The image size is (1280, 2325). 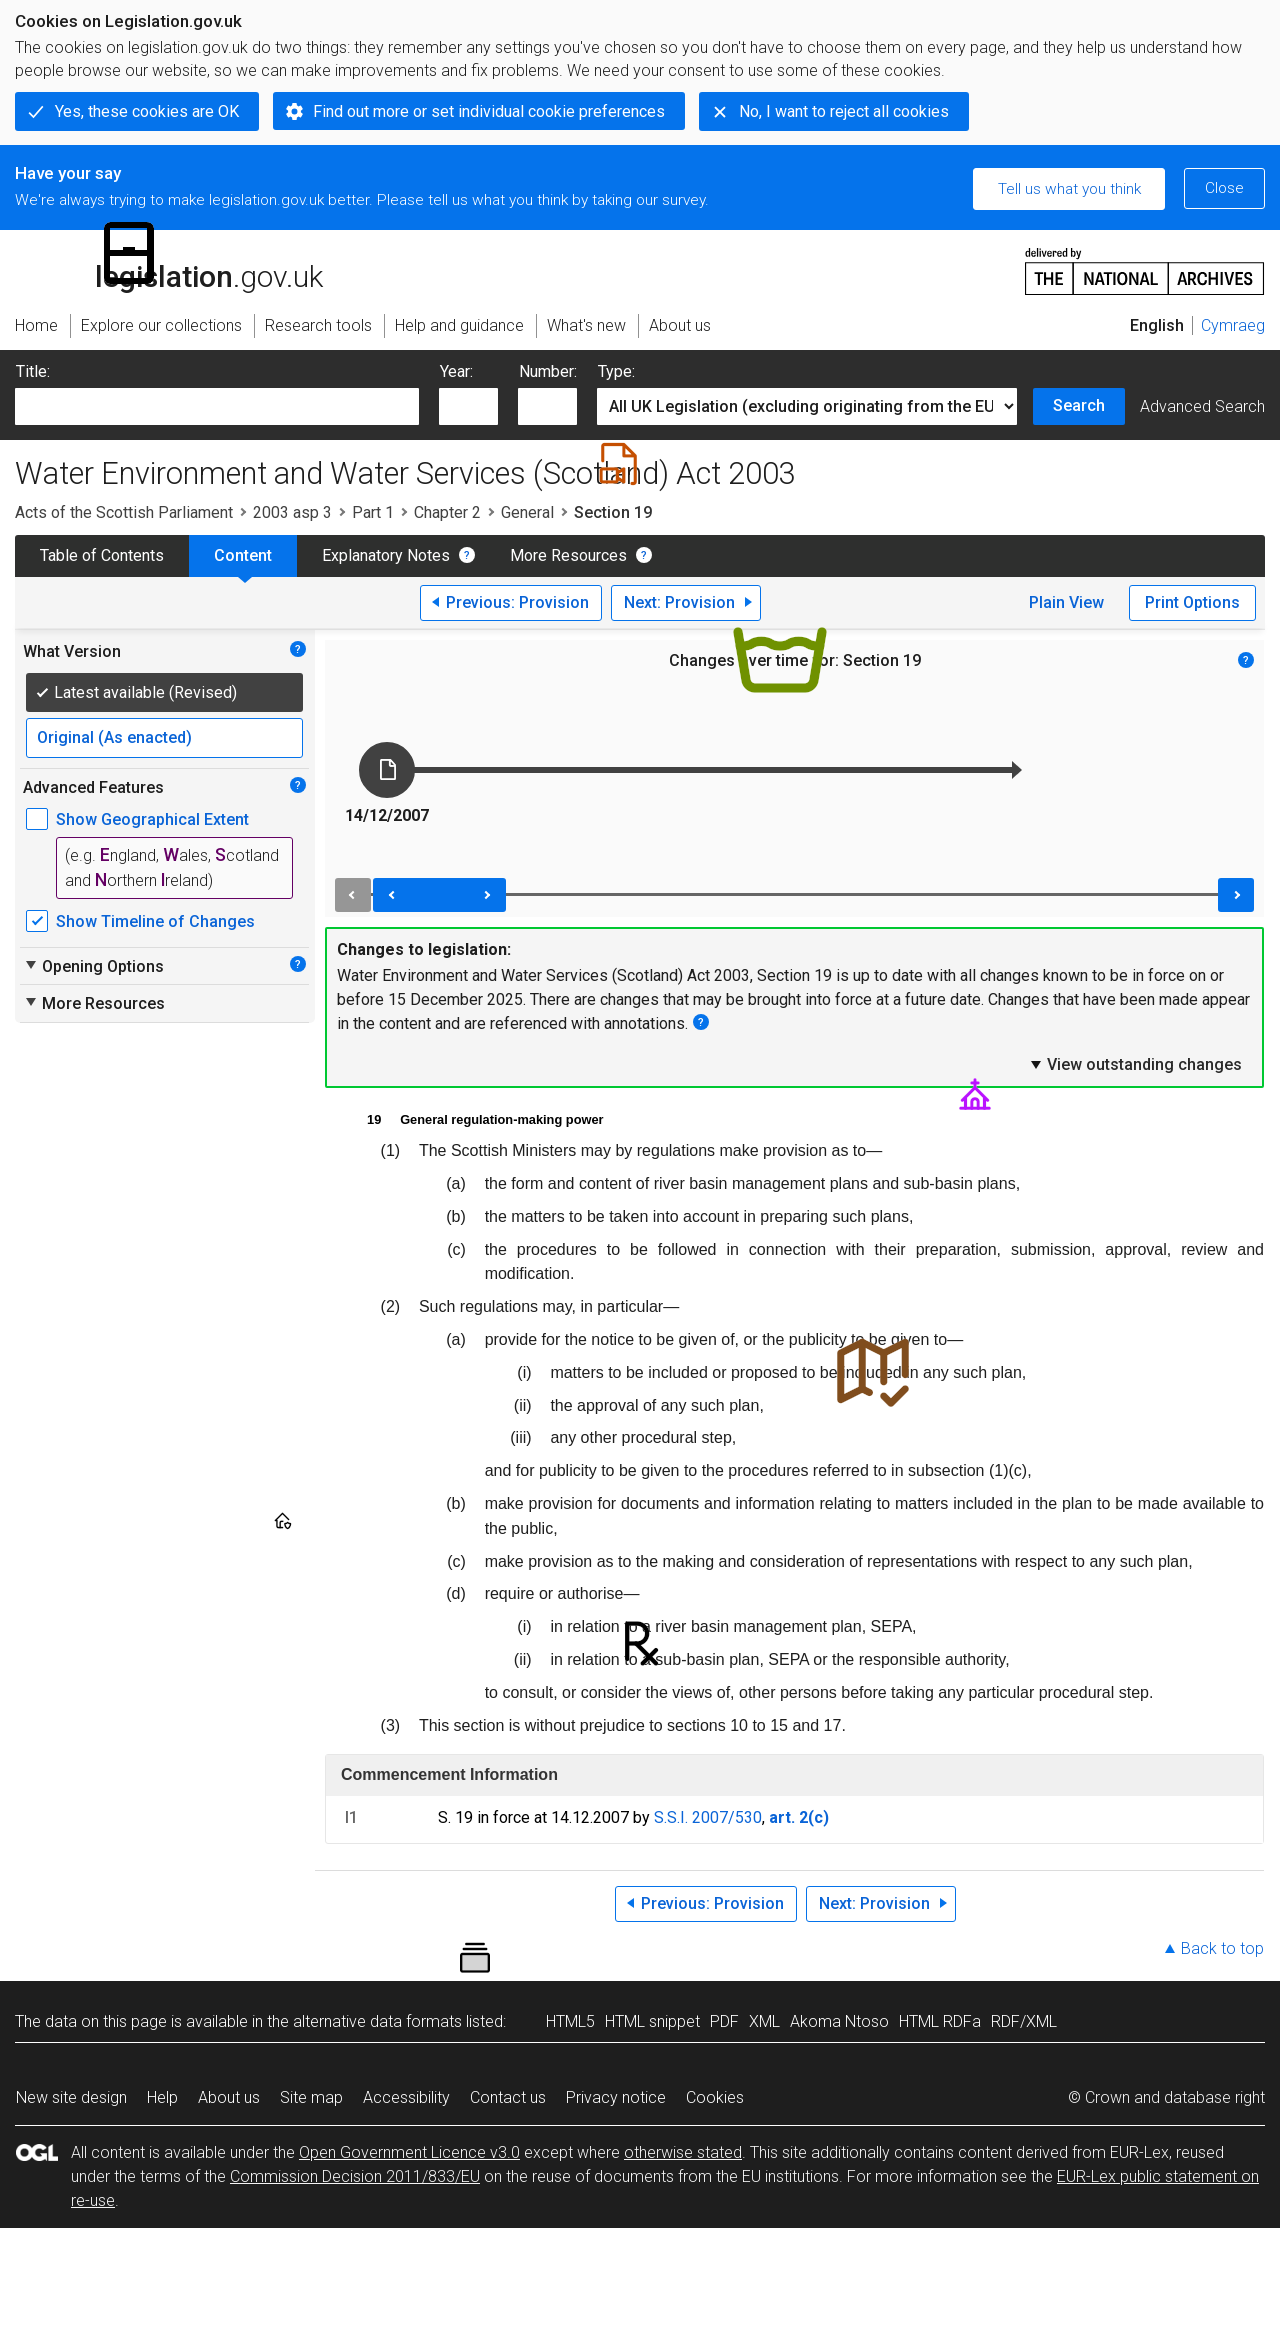 What do you see at coordinates (129, 253) in the screenshot?
I see `view window sensor status` at bounding box center [129, 253].